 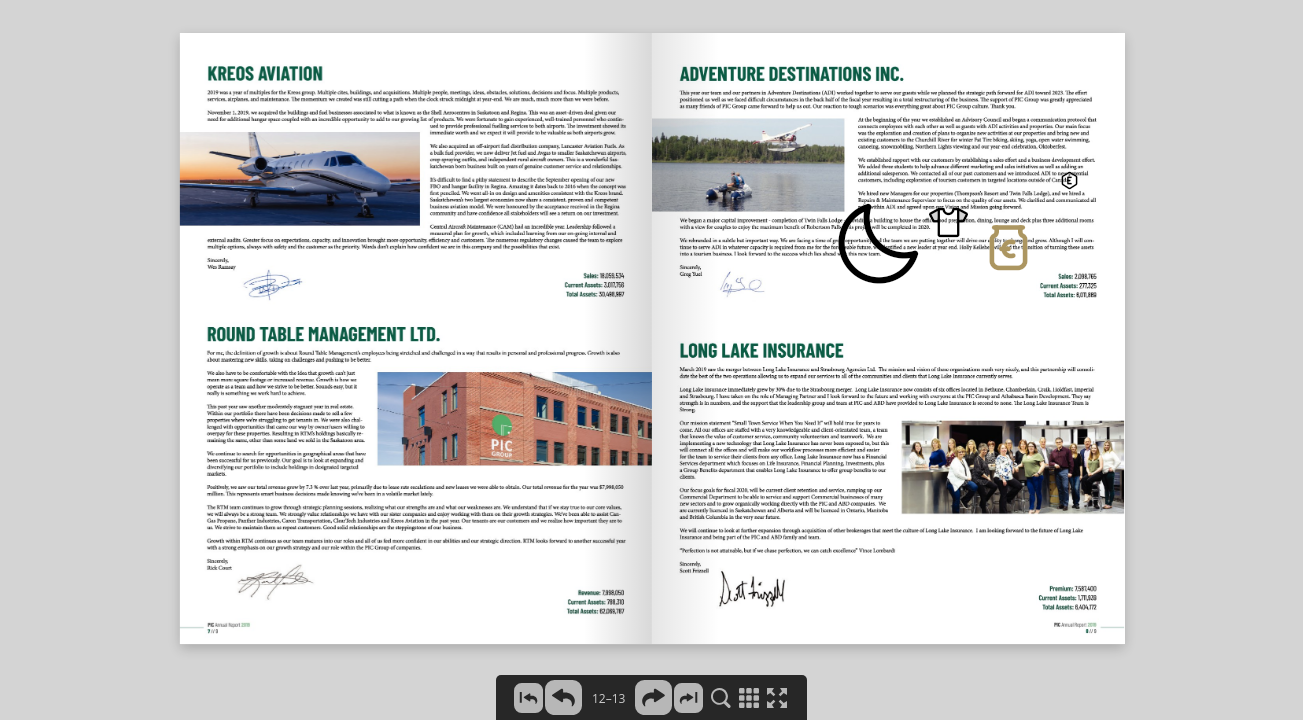 What do you see at coordinates (948, 222) in the screenshot?
I see `browse clothing or apparel items` at bounding box center [948, 222].